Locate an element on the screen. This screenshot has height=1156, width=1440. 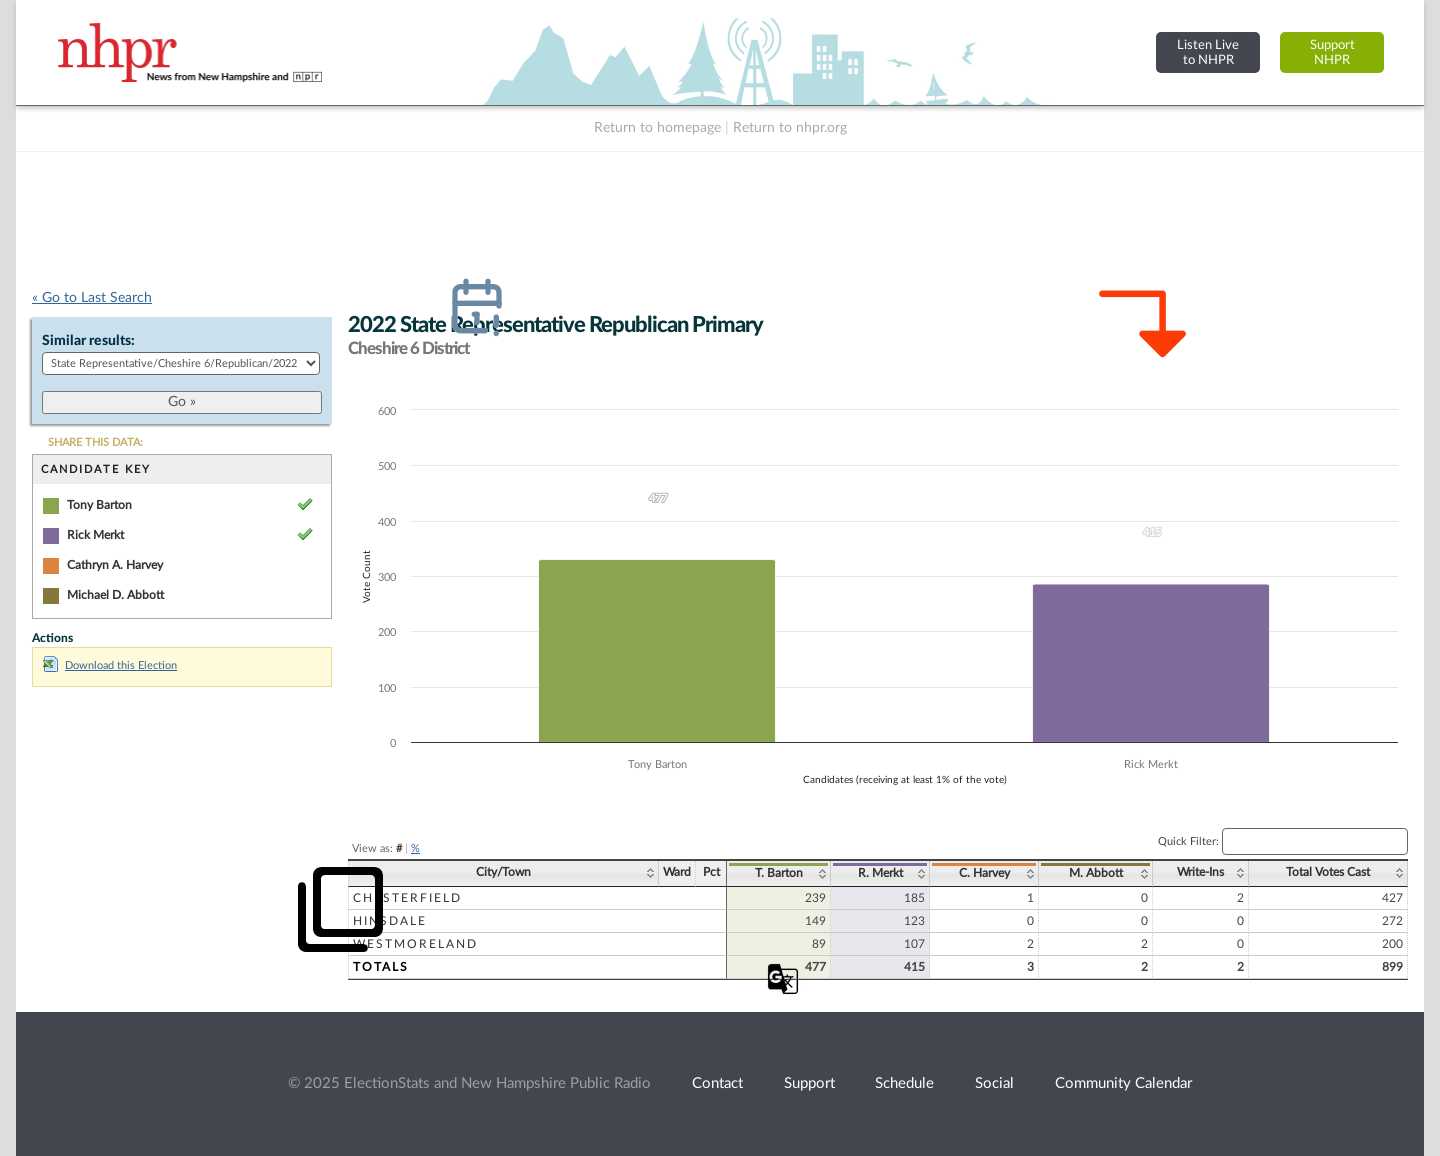
view multiple layers or stacked items is located at coordinates (340, 909).